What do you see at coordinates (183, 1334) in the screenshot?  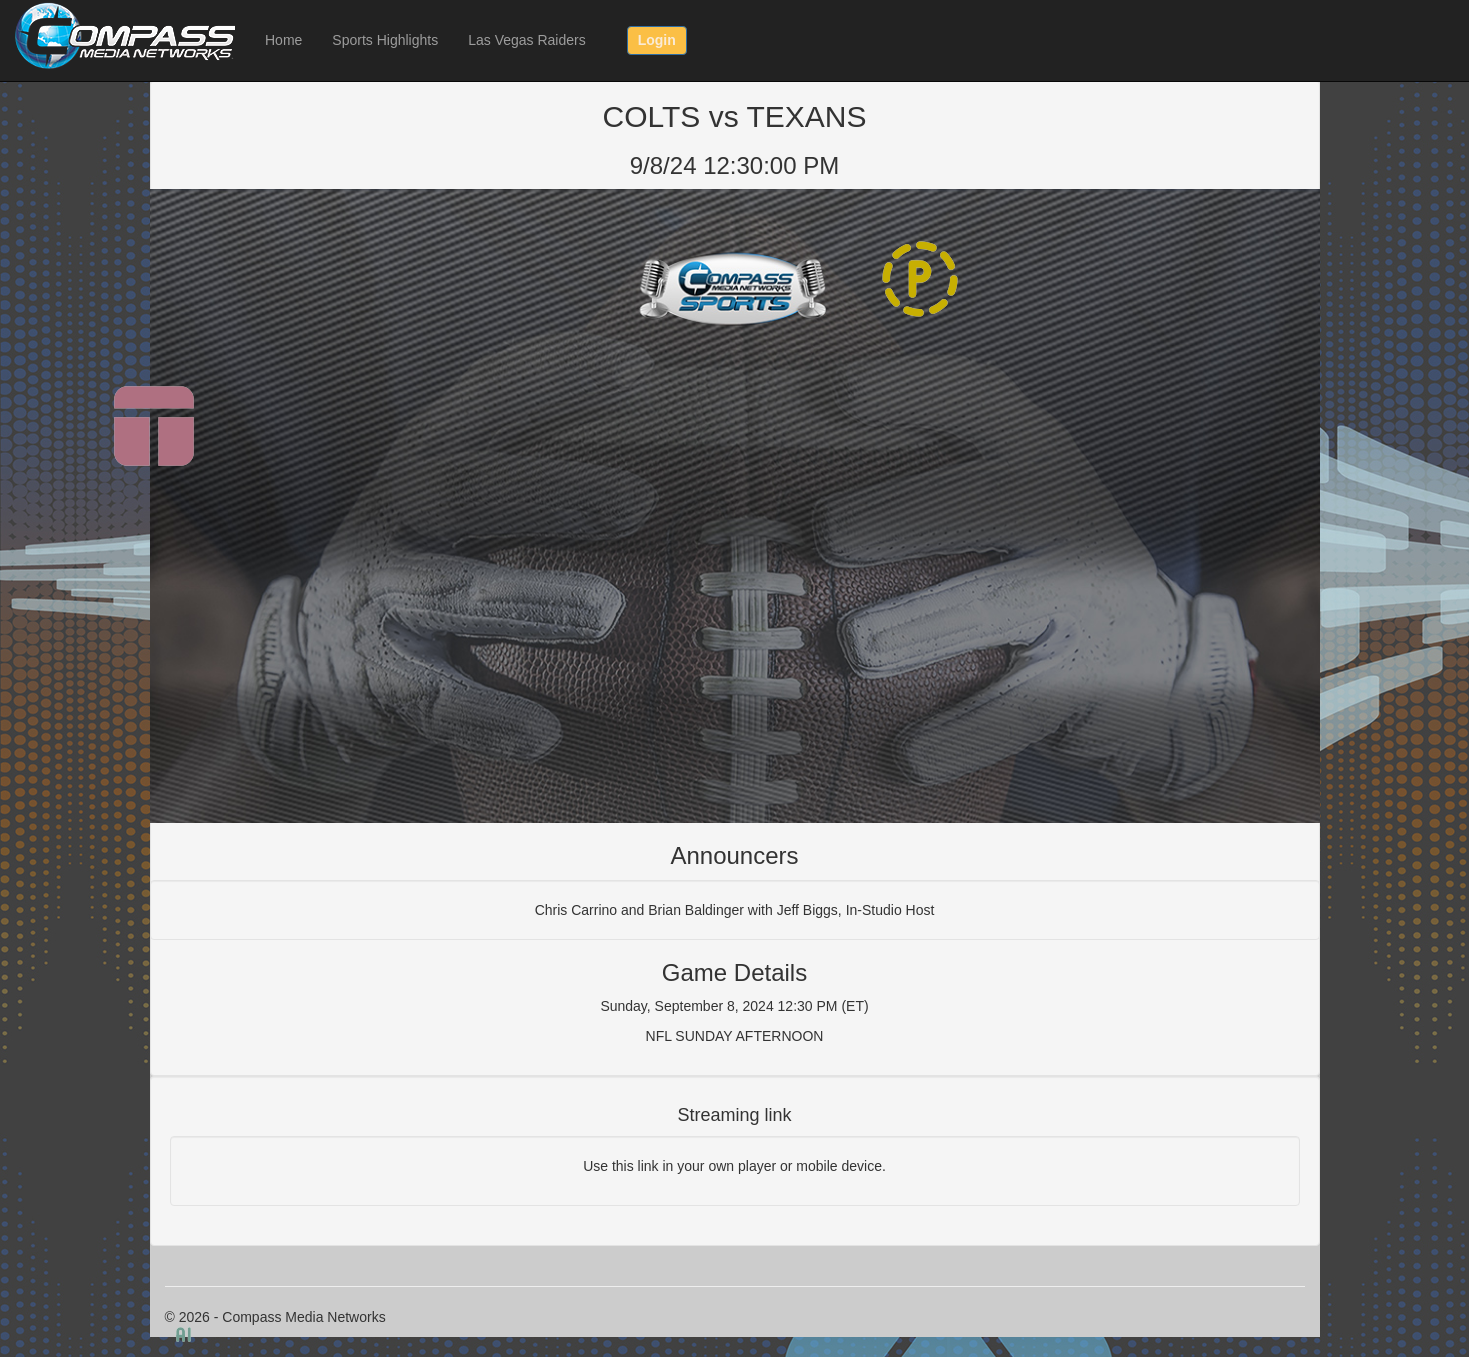 I see `access AI-powered features` at bounding box center [183, 1334].